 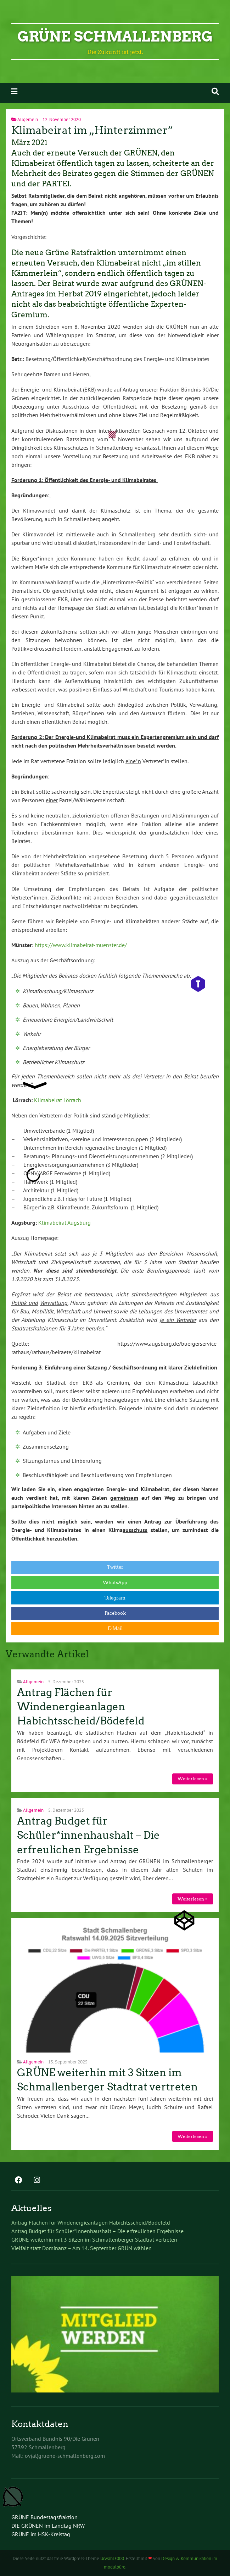 What do you see at coordinates (33, 1175) in the screenshot?
I see `loading content in progress` at bounding box center [33, 1175].